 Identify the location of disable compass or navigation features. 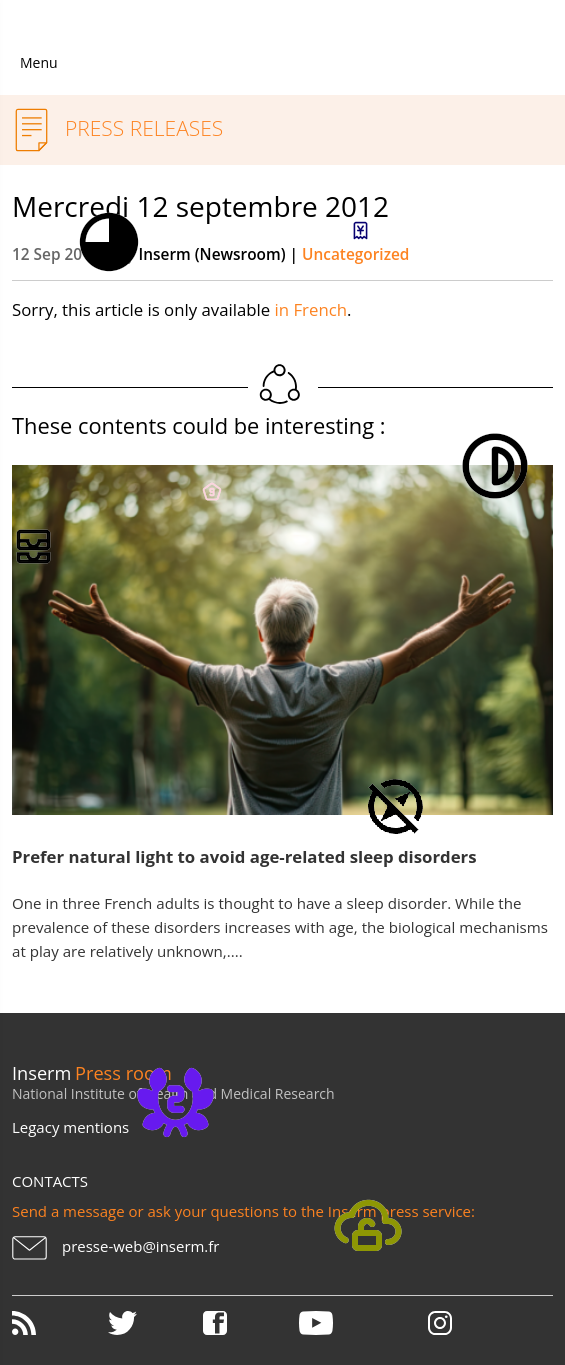
(395, 806).